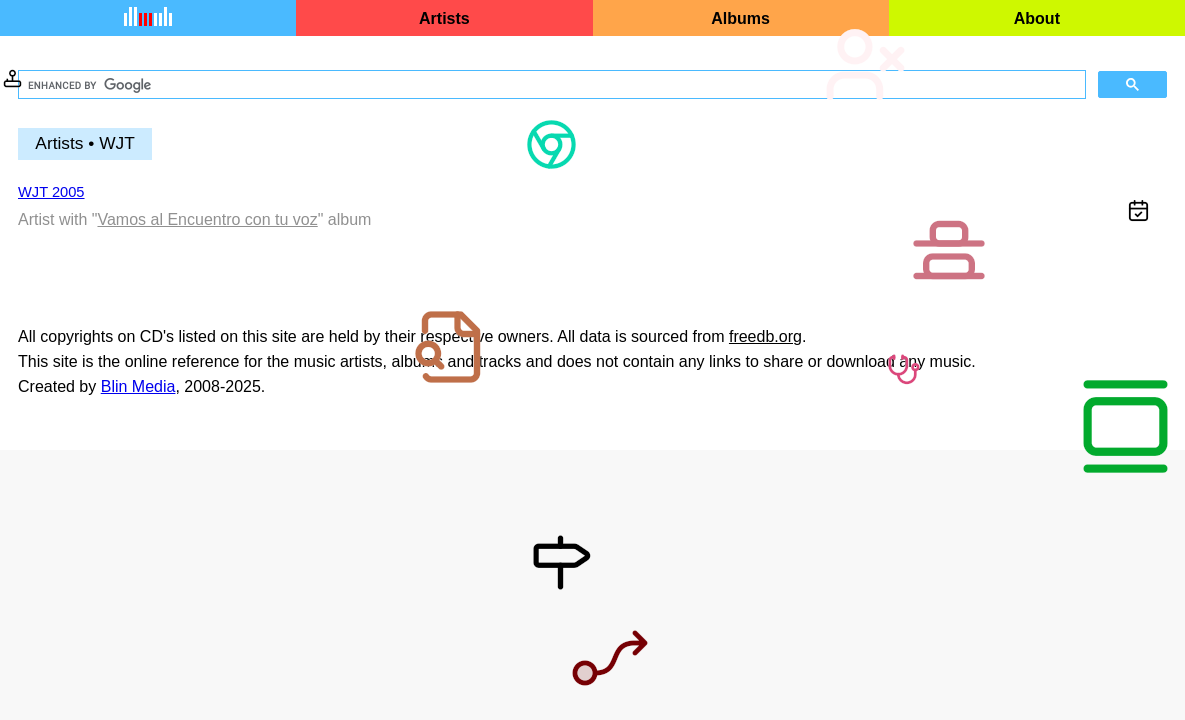  Describe the element at coordinates (560, 562) in the screenshot. I see `navigate to project milestones` at that location.